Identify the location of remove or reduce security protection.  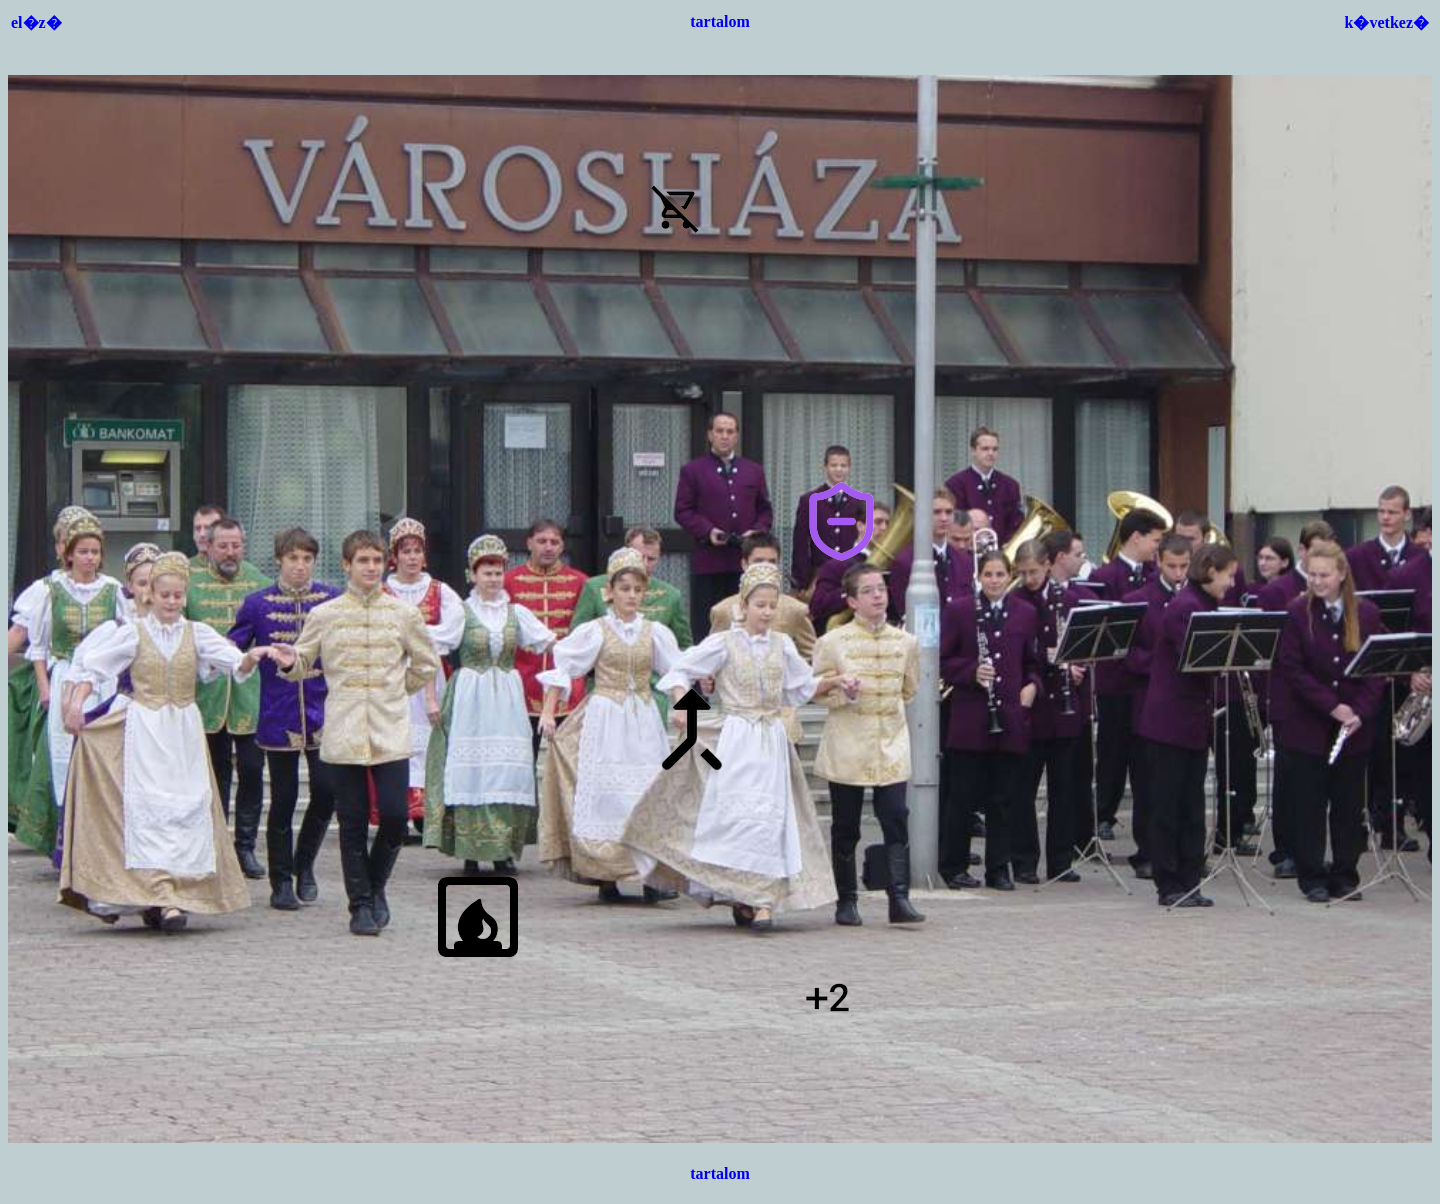
(841, 521).